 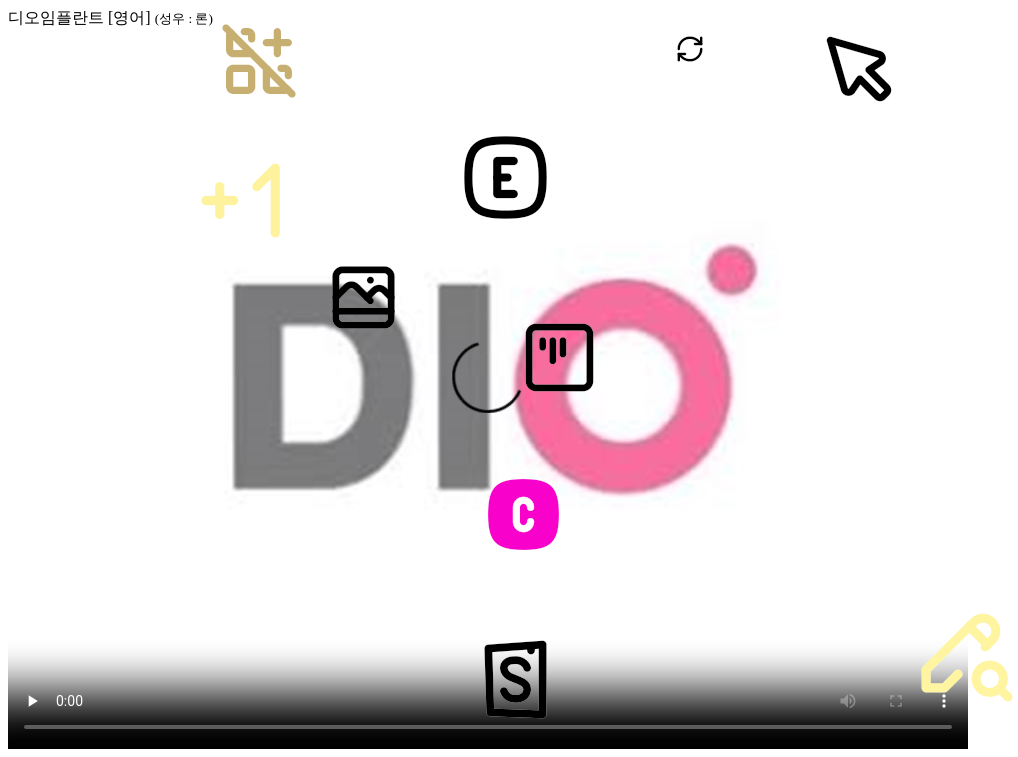 I want to click on open Storybook documentation, so click(x=515, y=679).